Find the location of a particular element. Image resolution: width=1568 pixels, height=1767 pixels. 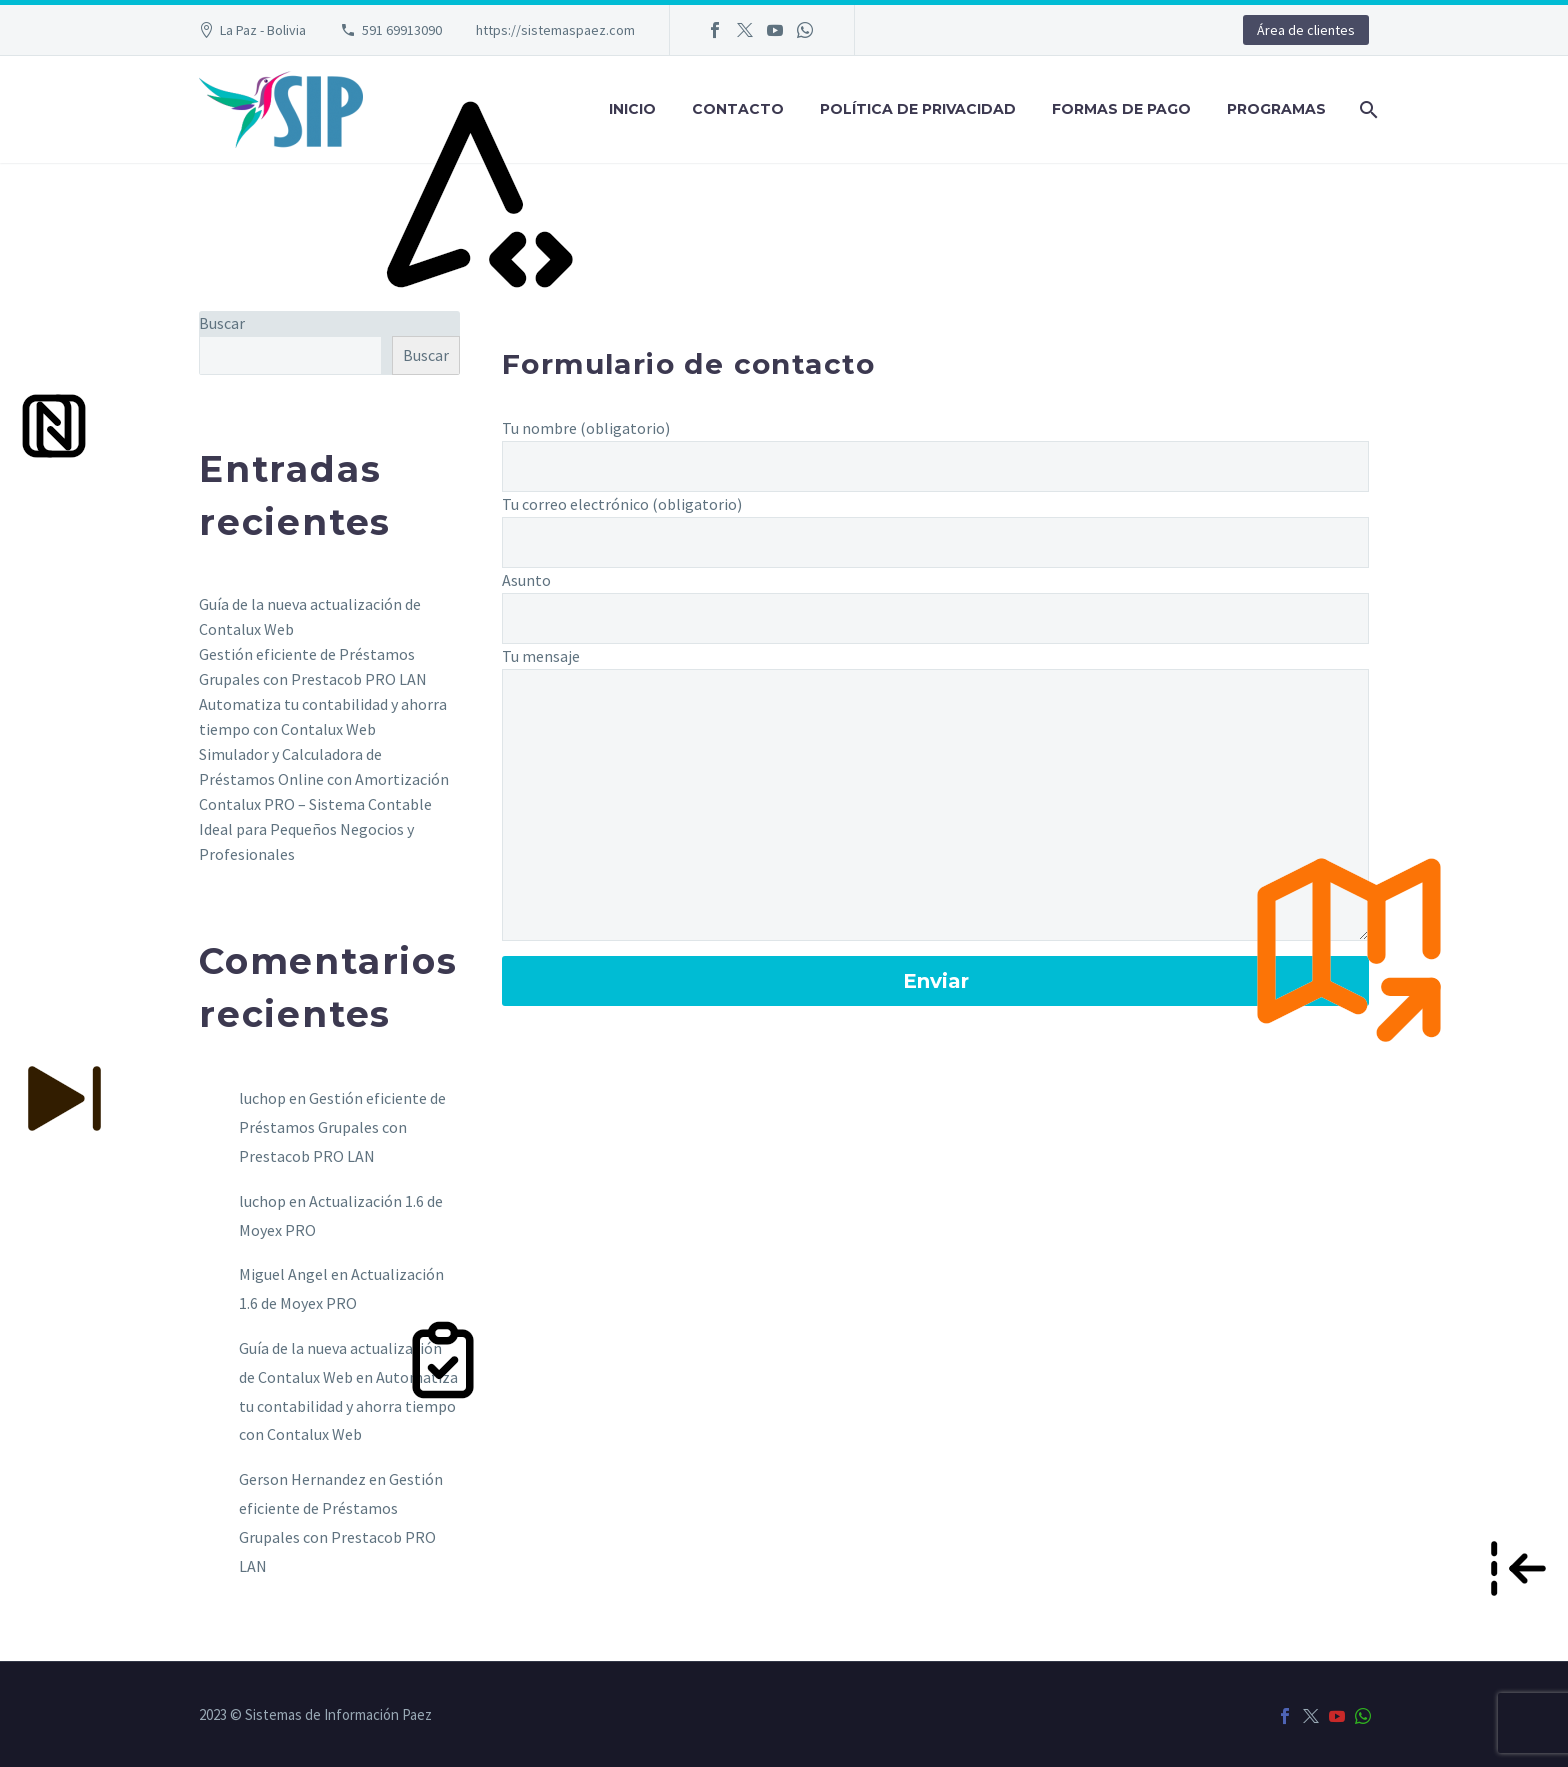

collapse panel to the left is located at coordinates (1518, 1568).